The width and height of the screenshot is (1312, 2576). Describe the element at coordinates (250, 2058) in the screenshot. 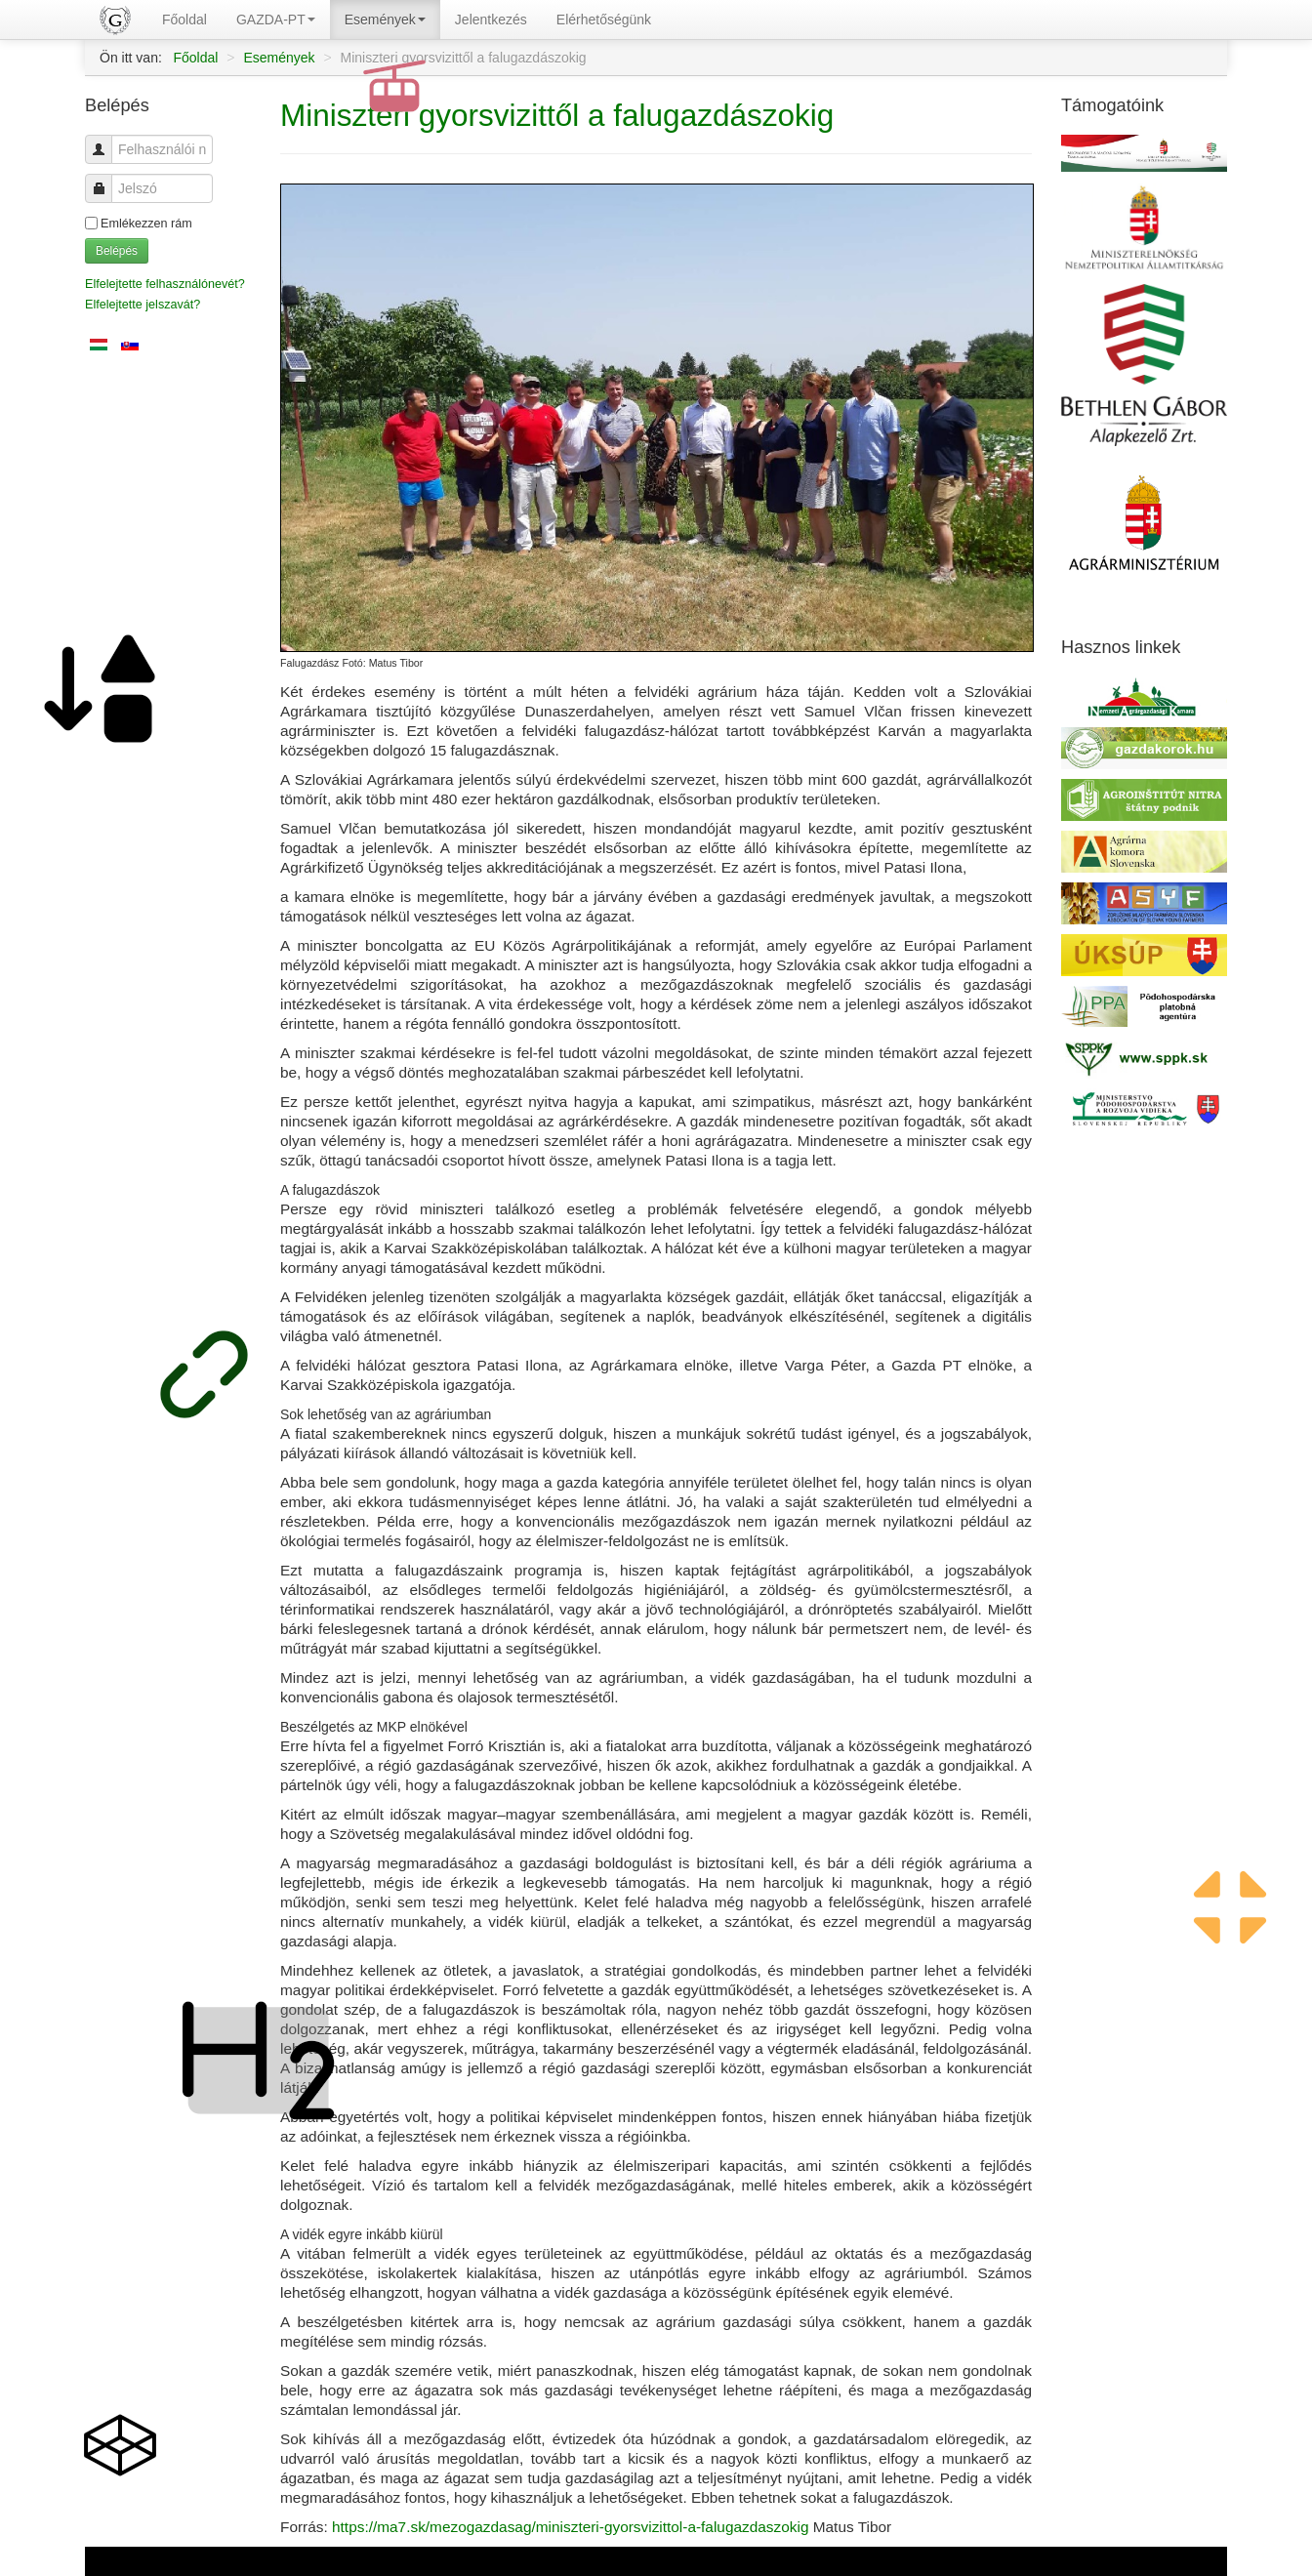

I see `format text as heading level 2` at that location.